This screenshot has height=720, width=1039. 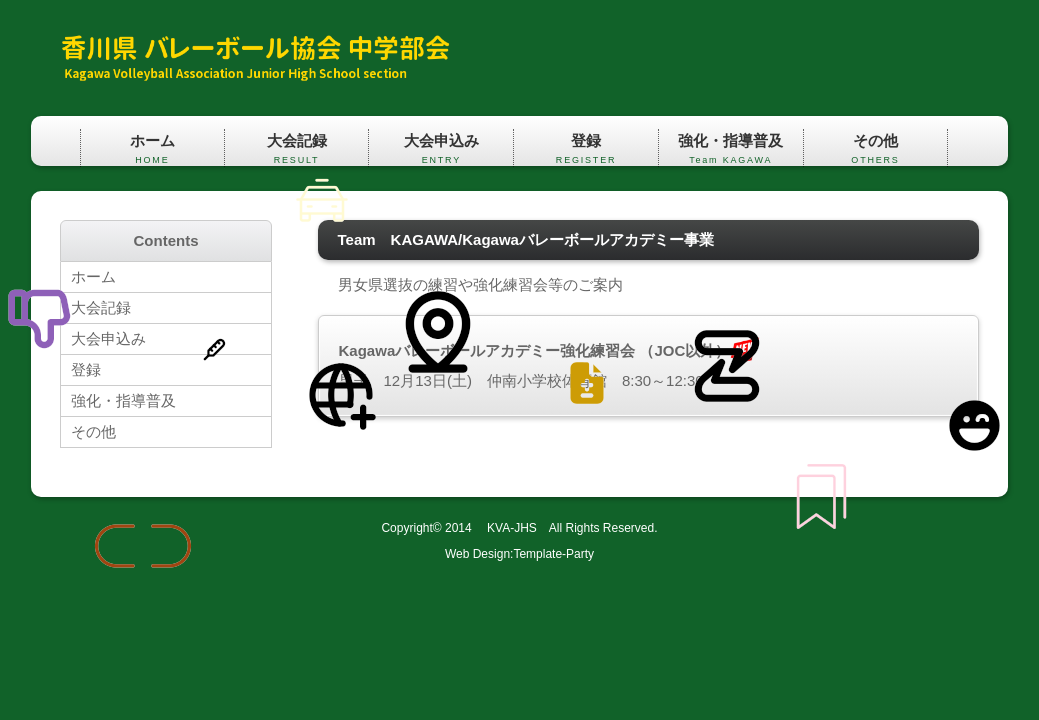 I want to click on view location on map, so click(x=438, y=332).